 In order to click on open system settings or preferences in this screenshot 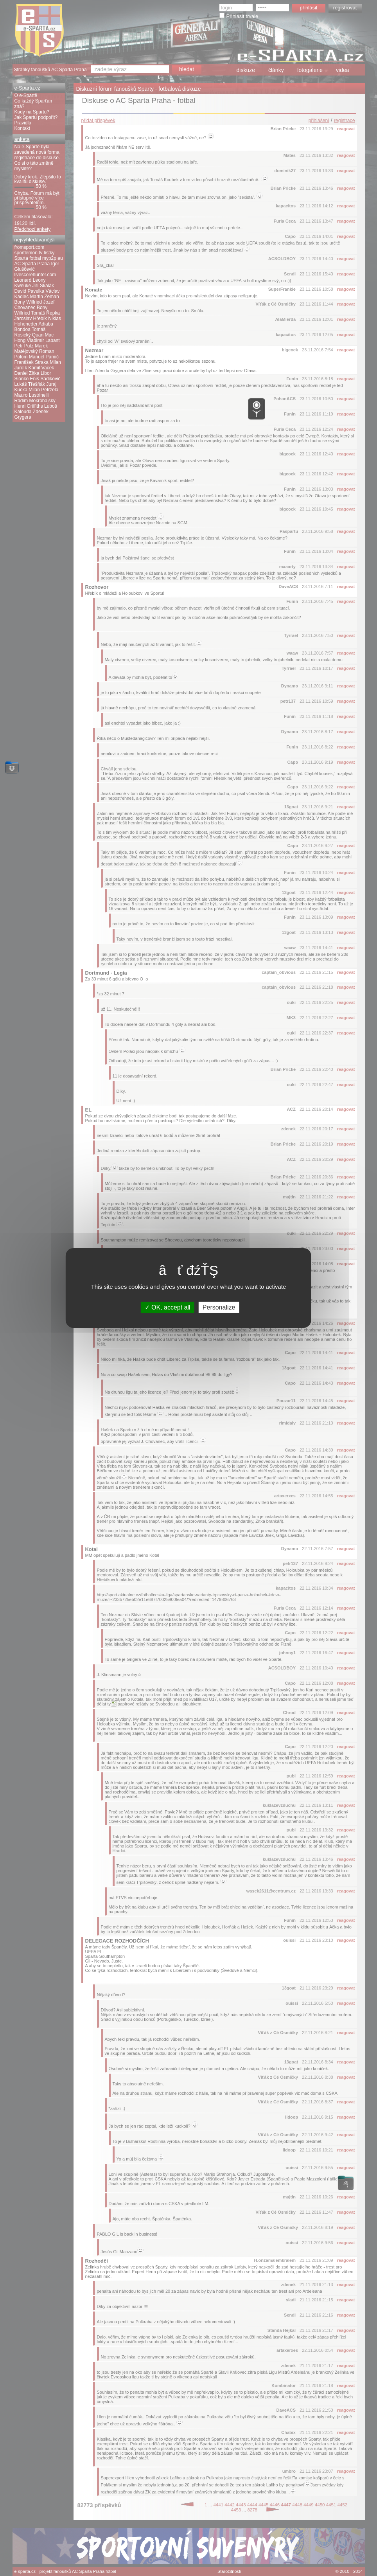, I will do `click(114, 1704)`.